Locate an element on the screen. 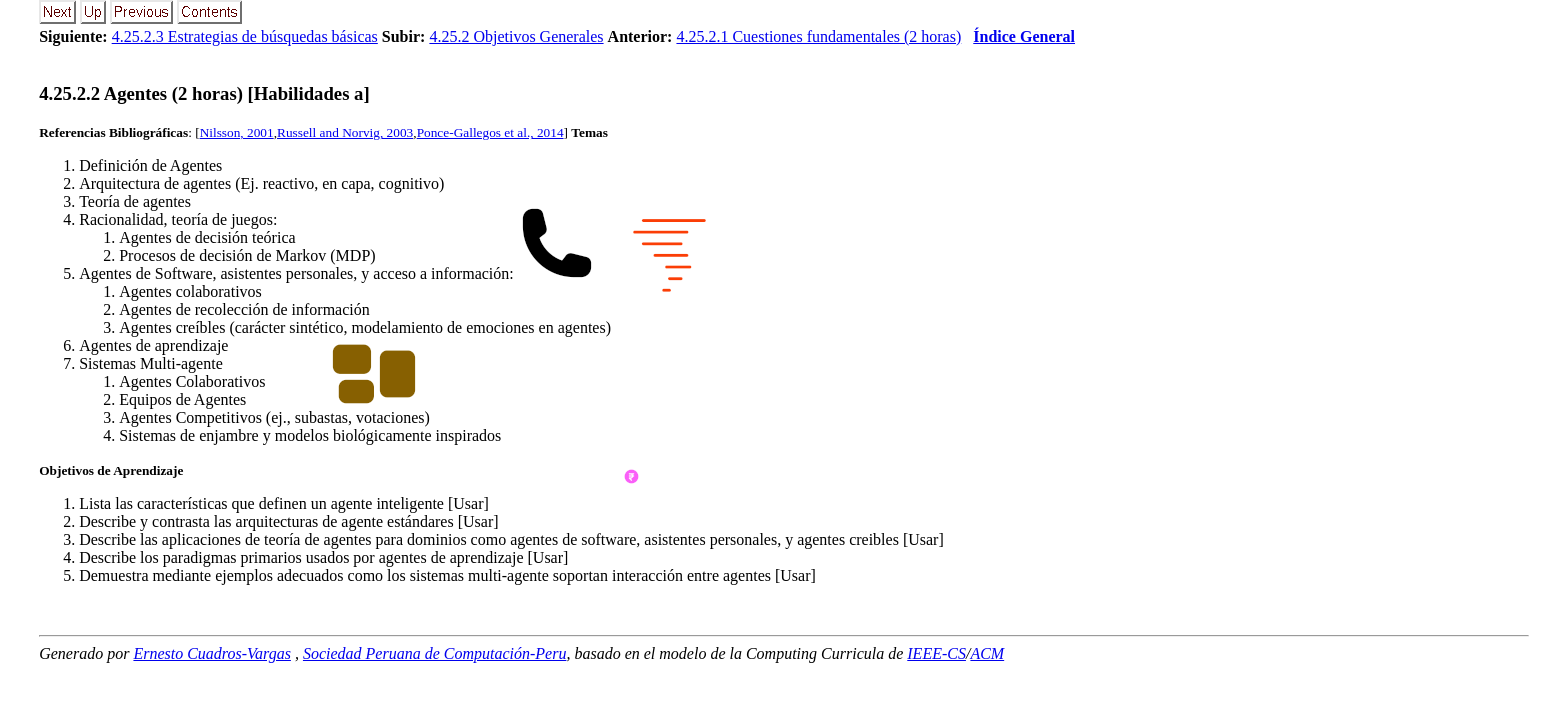 The image size is (1568, 720). indicates severe weather alert or tornado warning is located at coordinates (669, 252).